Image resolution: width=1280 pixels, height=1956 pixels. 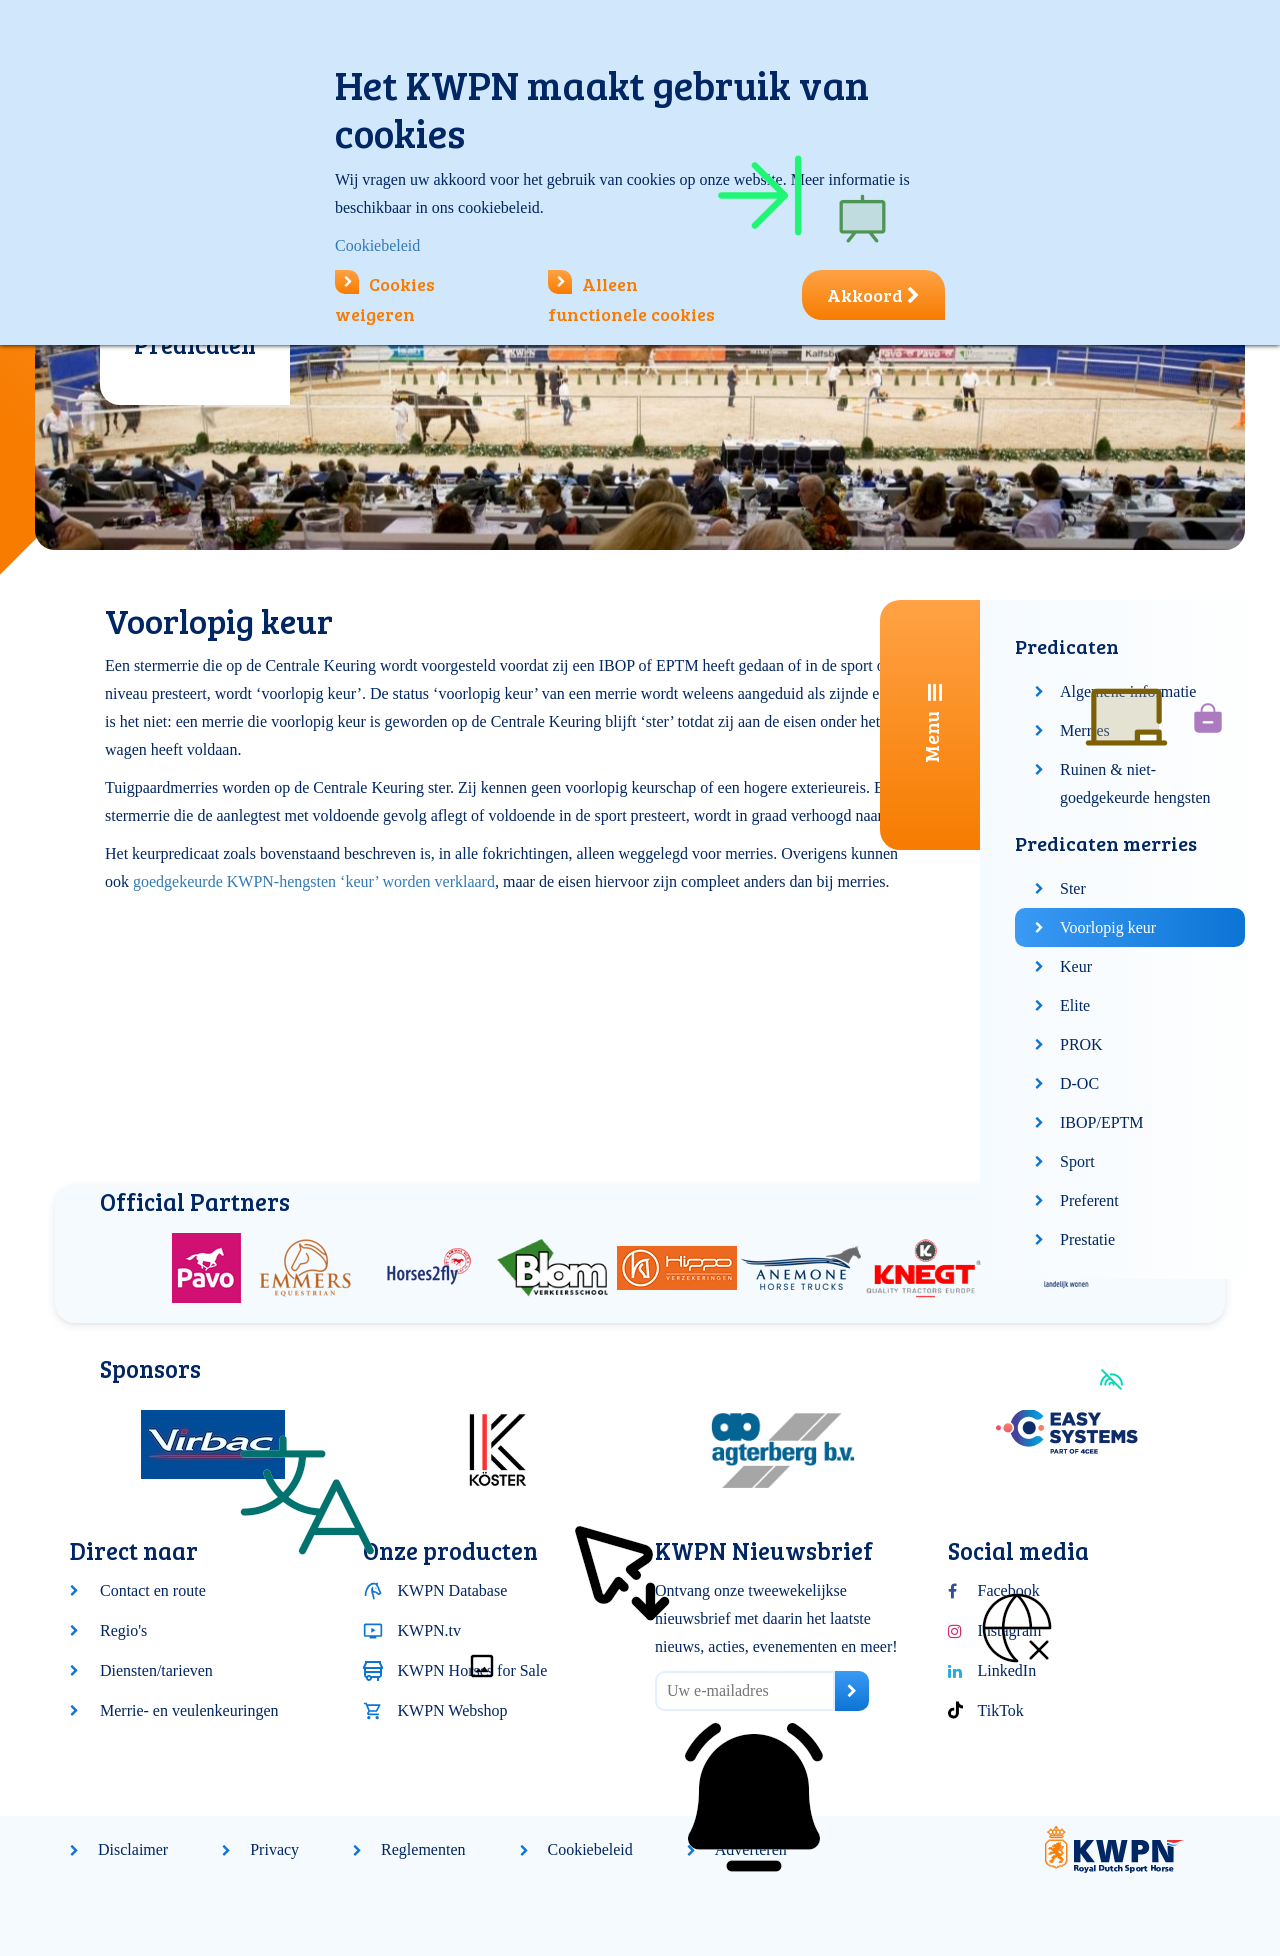 What do you see at coordinates (1208, 718) in the screenshot?
I see `remove item from shopping bag` at bounding box center [1208, 718].